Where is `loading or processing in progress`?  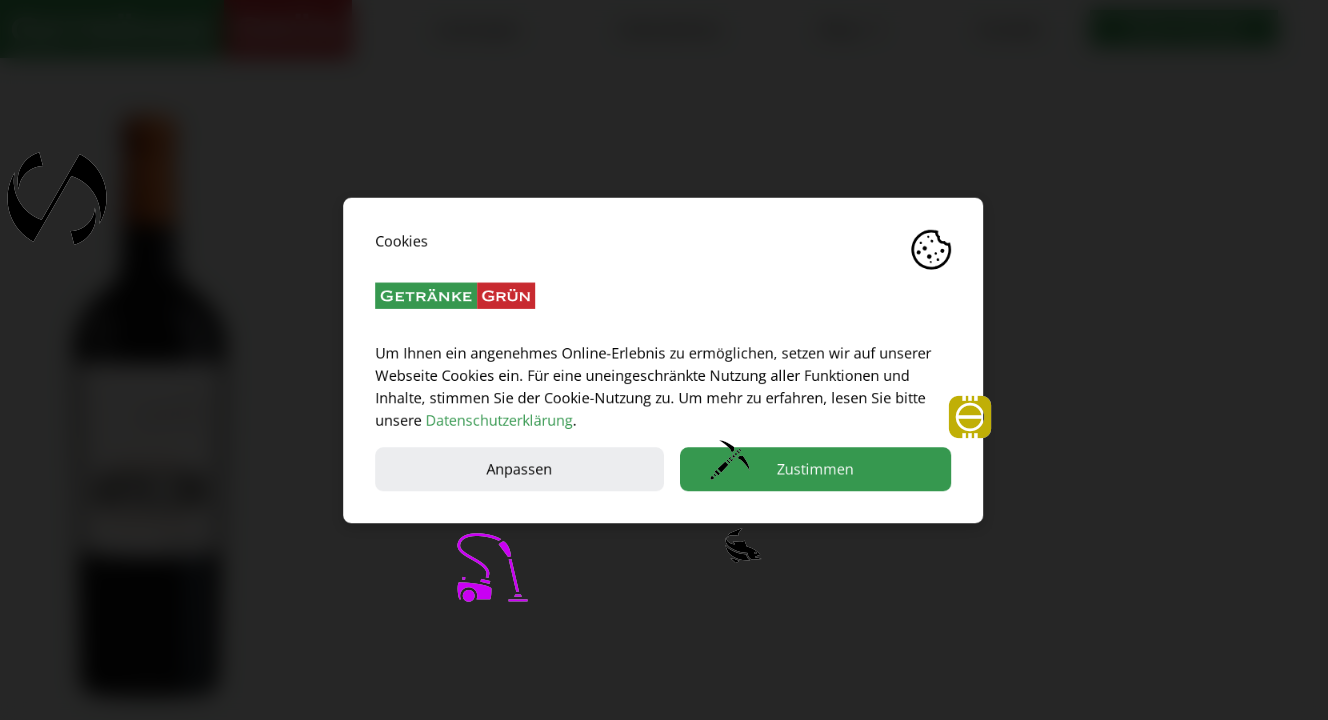
loading or processing in progress is located at coordinates (57, 197).